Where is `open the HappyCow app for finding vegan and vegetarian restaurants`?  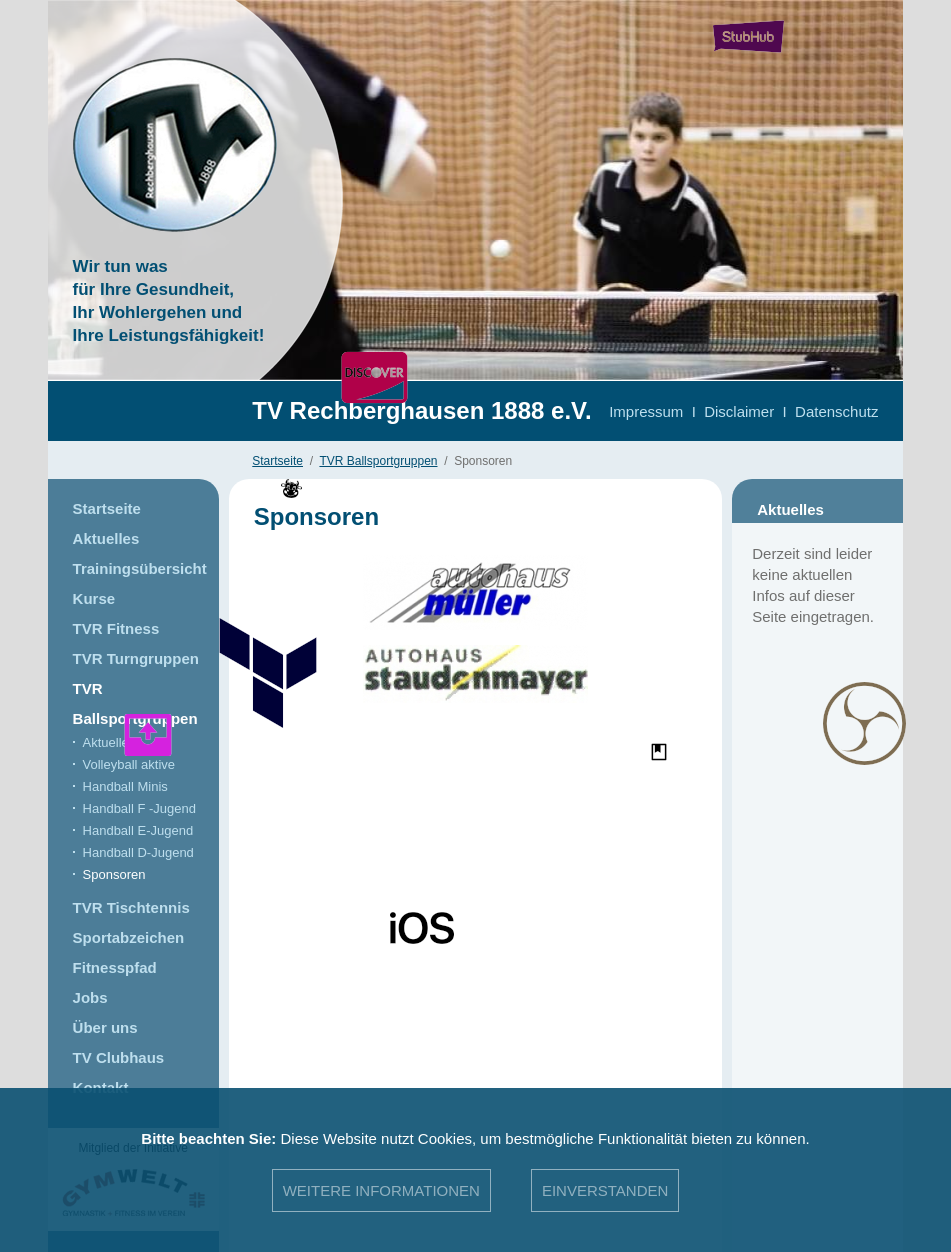 open the HappyCow app for finding vegan and vegetarian restaurants is located at coordinates (291, 488).